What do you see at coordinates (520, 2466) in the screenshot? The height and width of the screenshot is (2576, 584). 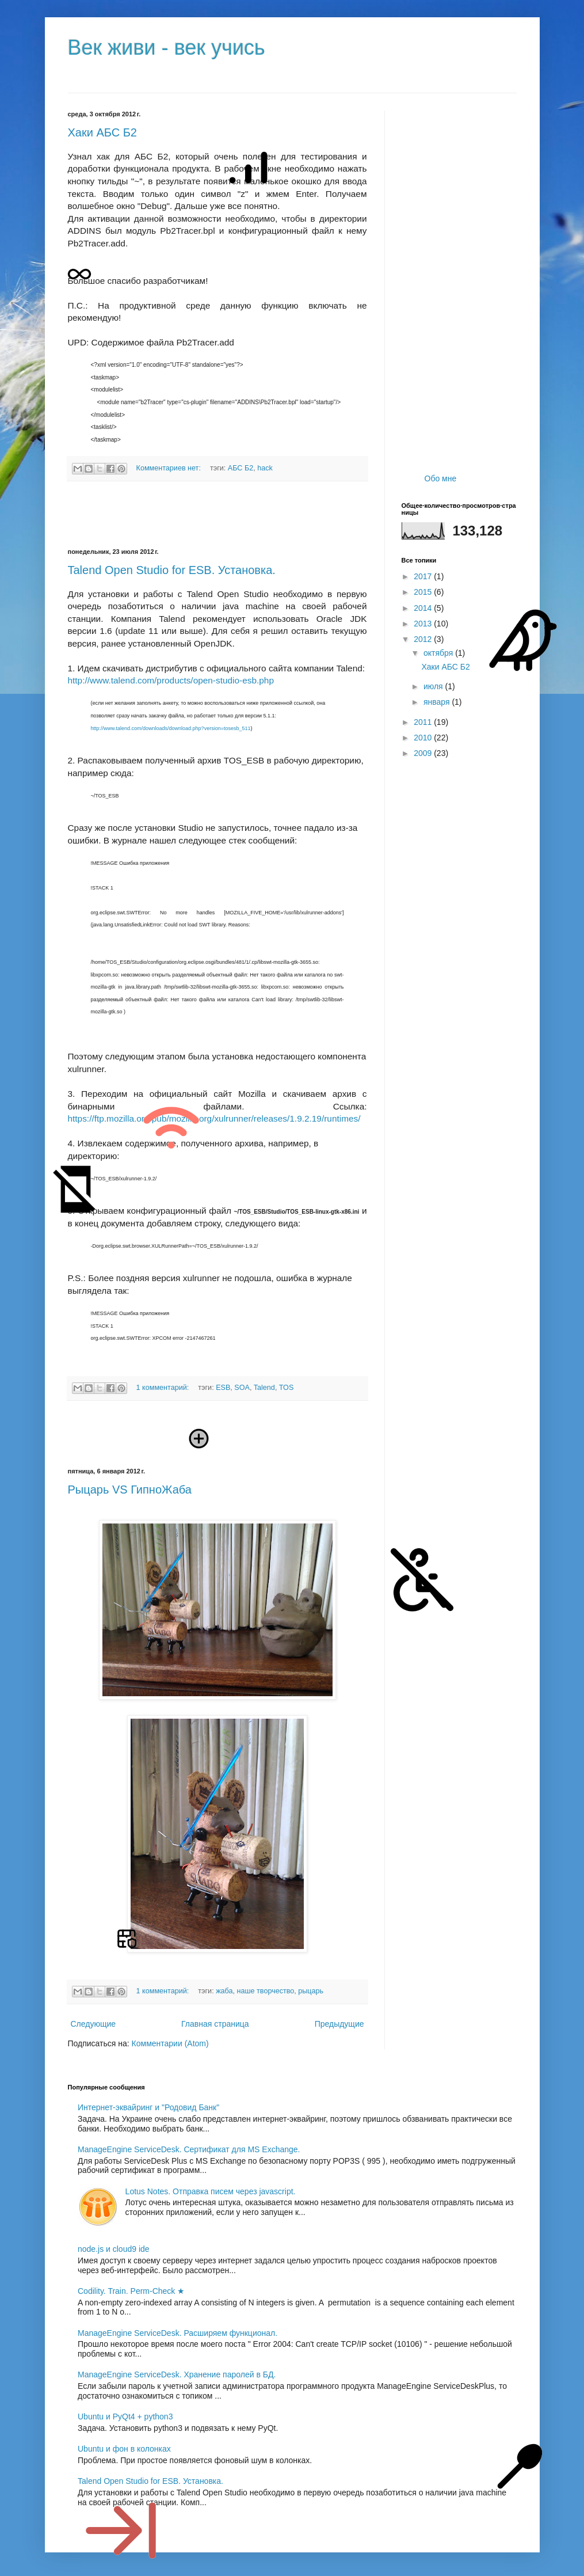 I see `access food or dining options` at bounding box center [520, 2466].